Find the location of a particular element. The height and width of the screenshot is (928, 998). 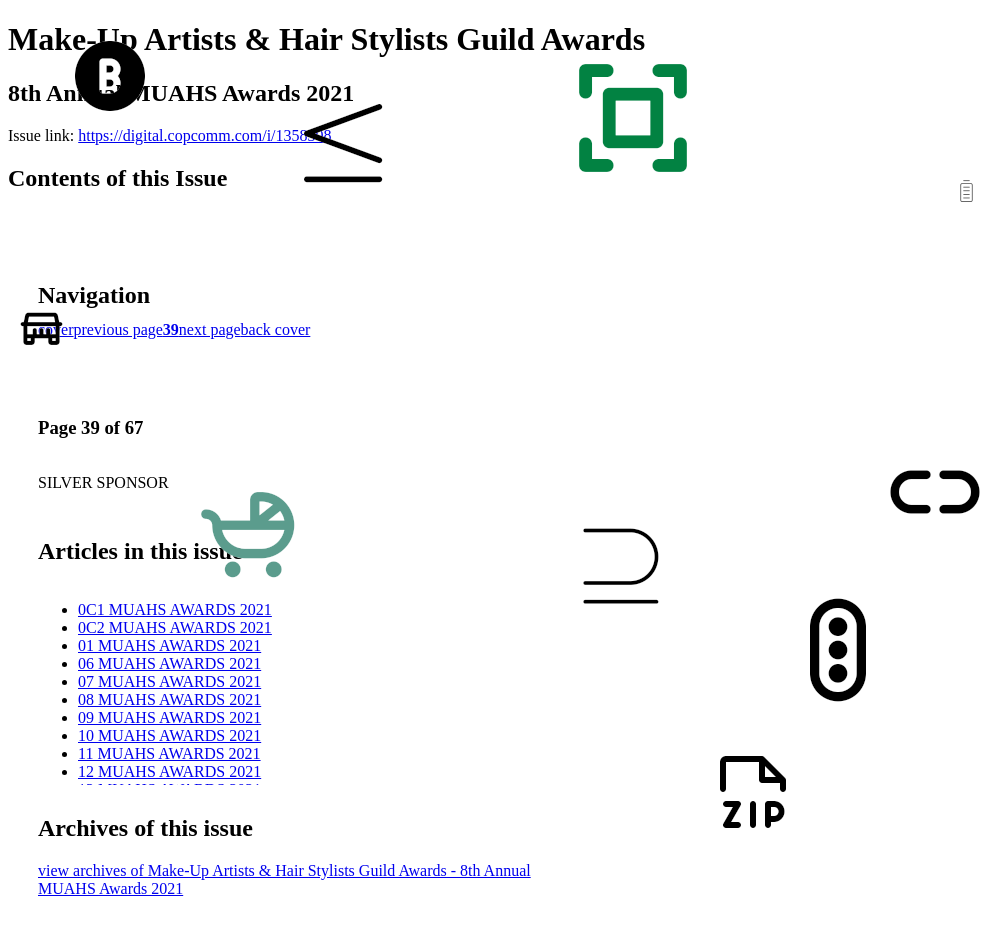

less than or equal to comparison operator is located at coordinates (345, 145).